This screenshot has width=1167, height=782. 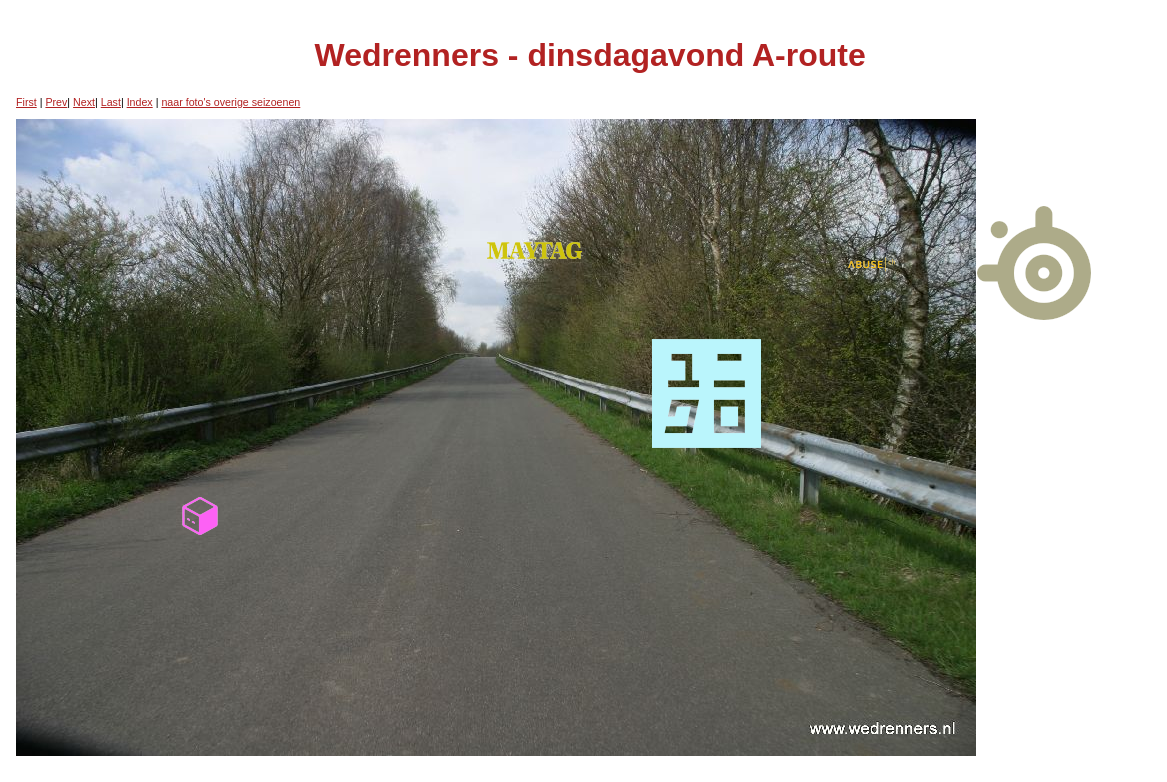 I want to click on opentofu infrastructure as code platform, so click(x=200, y=516).